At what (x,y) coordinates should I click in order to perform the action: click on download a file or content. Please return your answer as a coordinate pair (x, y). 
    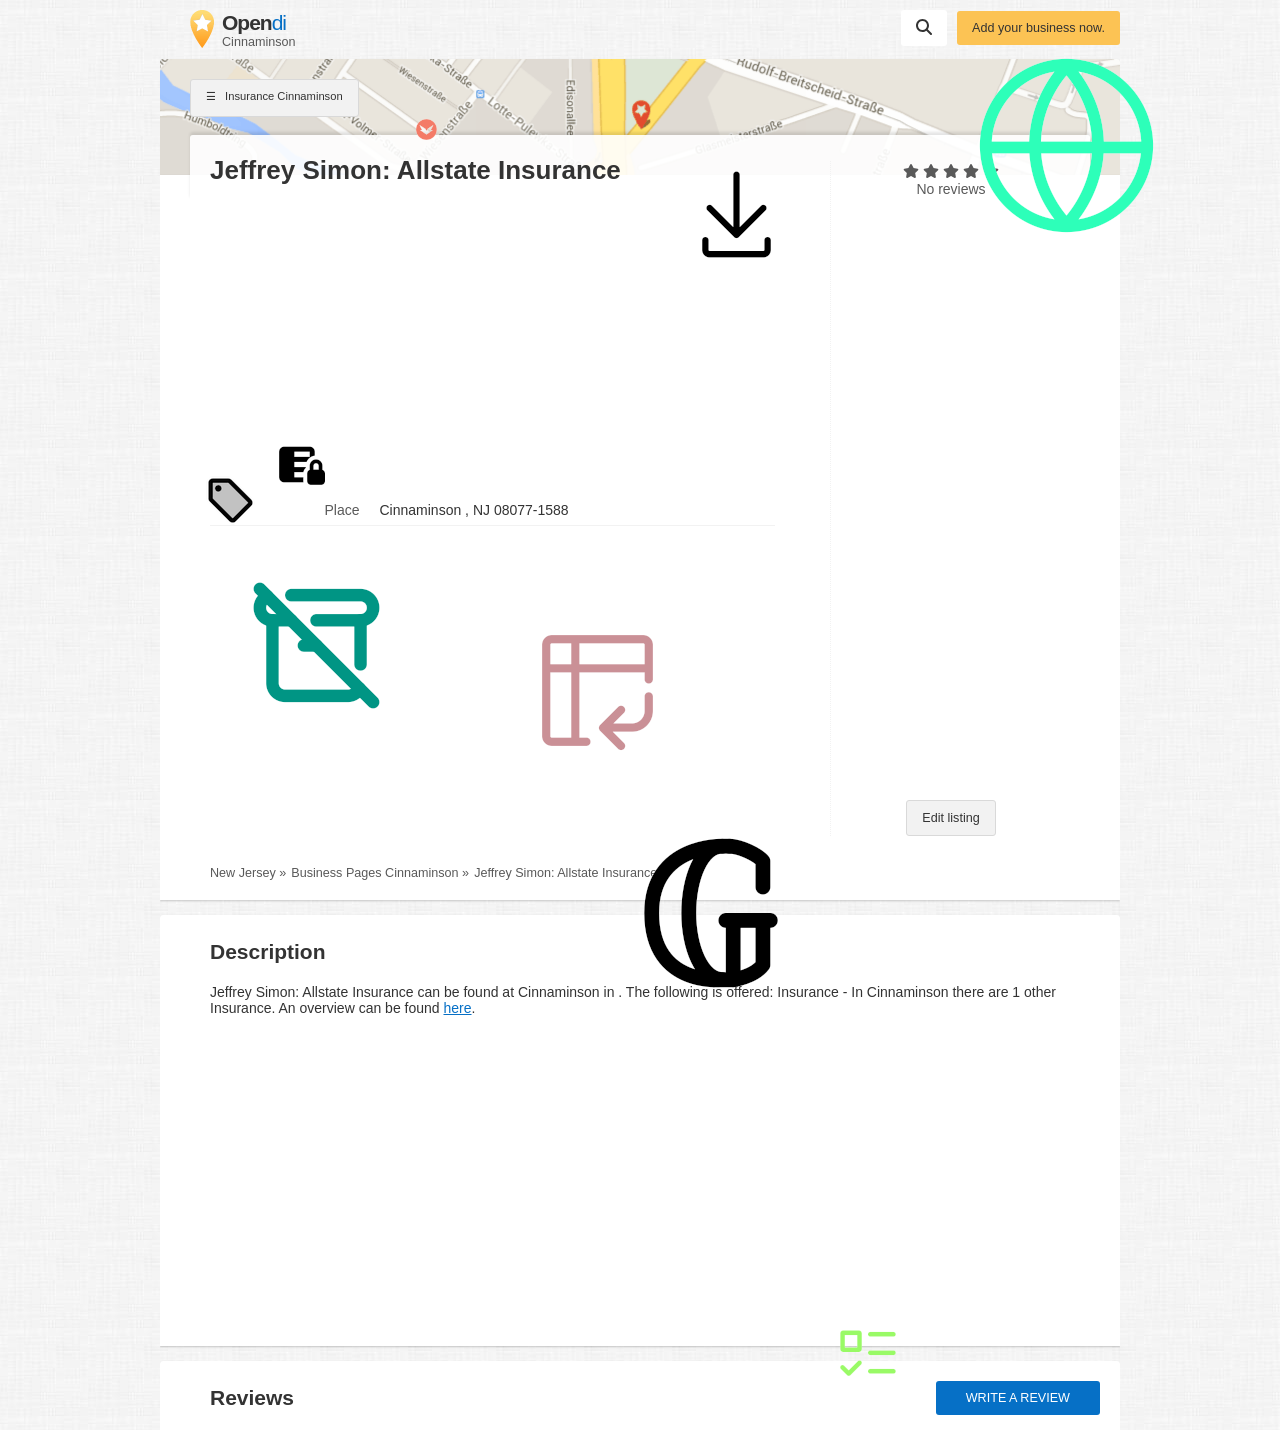
    Looking at the image, I should click on (736, 214).